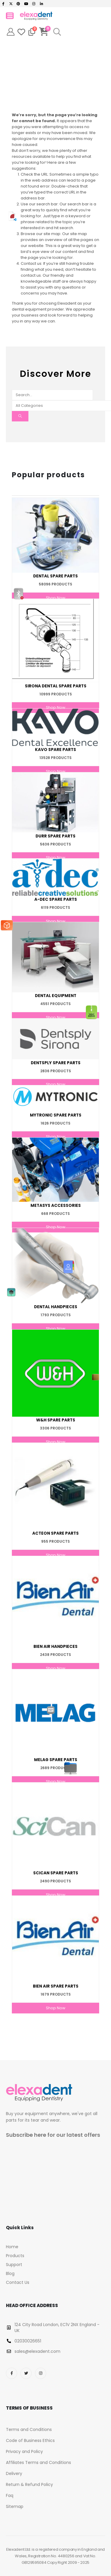  What do you see at coordinates (69, 1267) in the screenshot?
I see `open the address book application` at bounding box center [69, 1267].